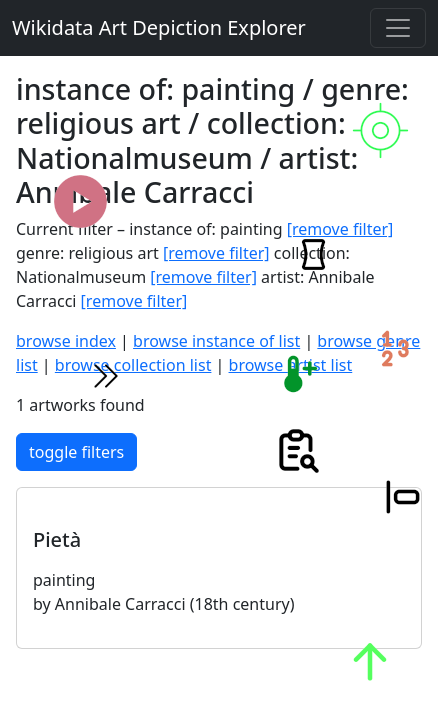 This screenshot has width=438, height=720. What do you see at coordinates (403, 497) in the screenshot?
I see `align selected elements to the left` at bounding box center [403, 497].